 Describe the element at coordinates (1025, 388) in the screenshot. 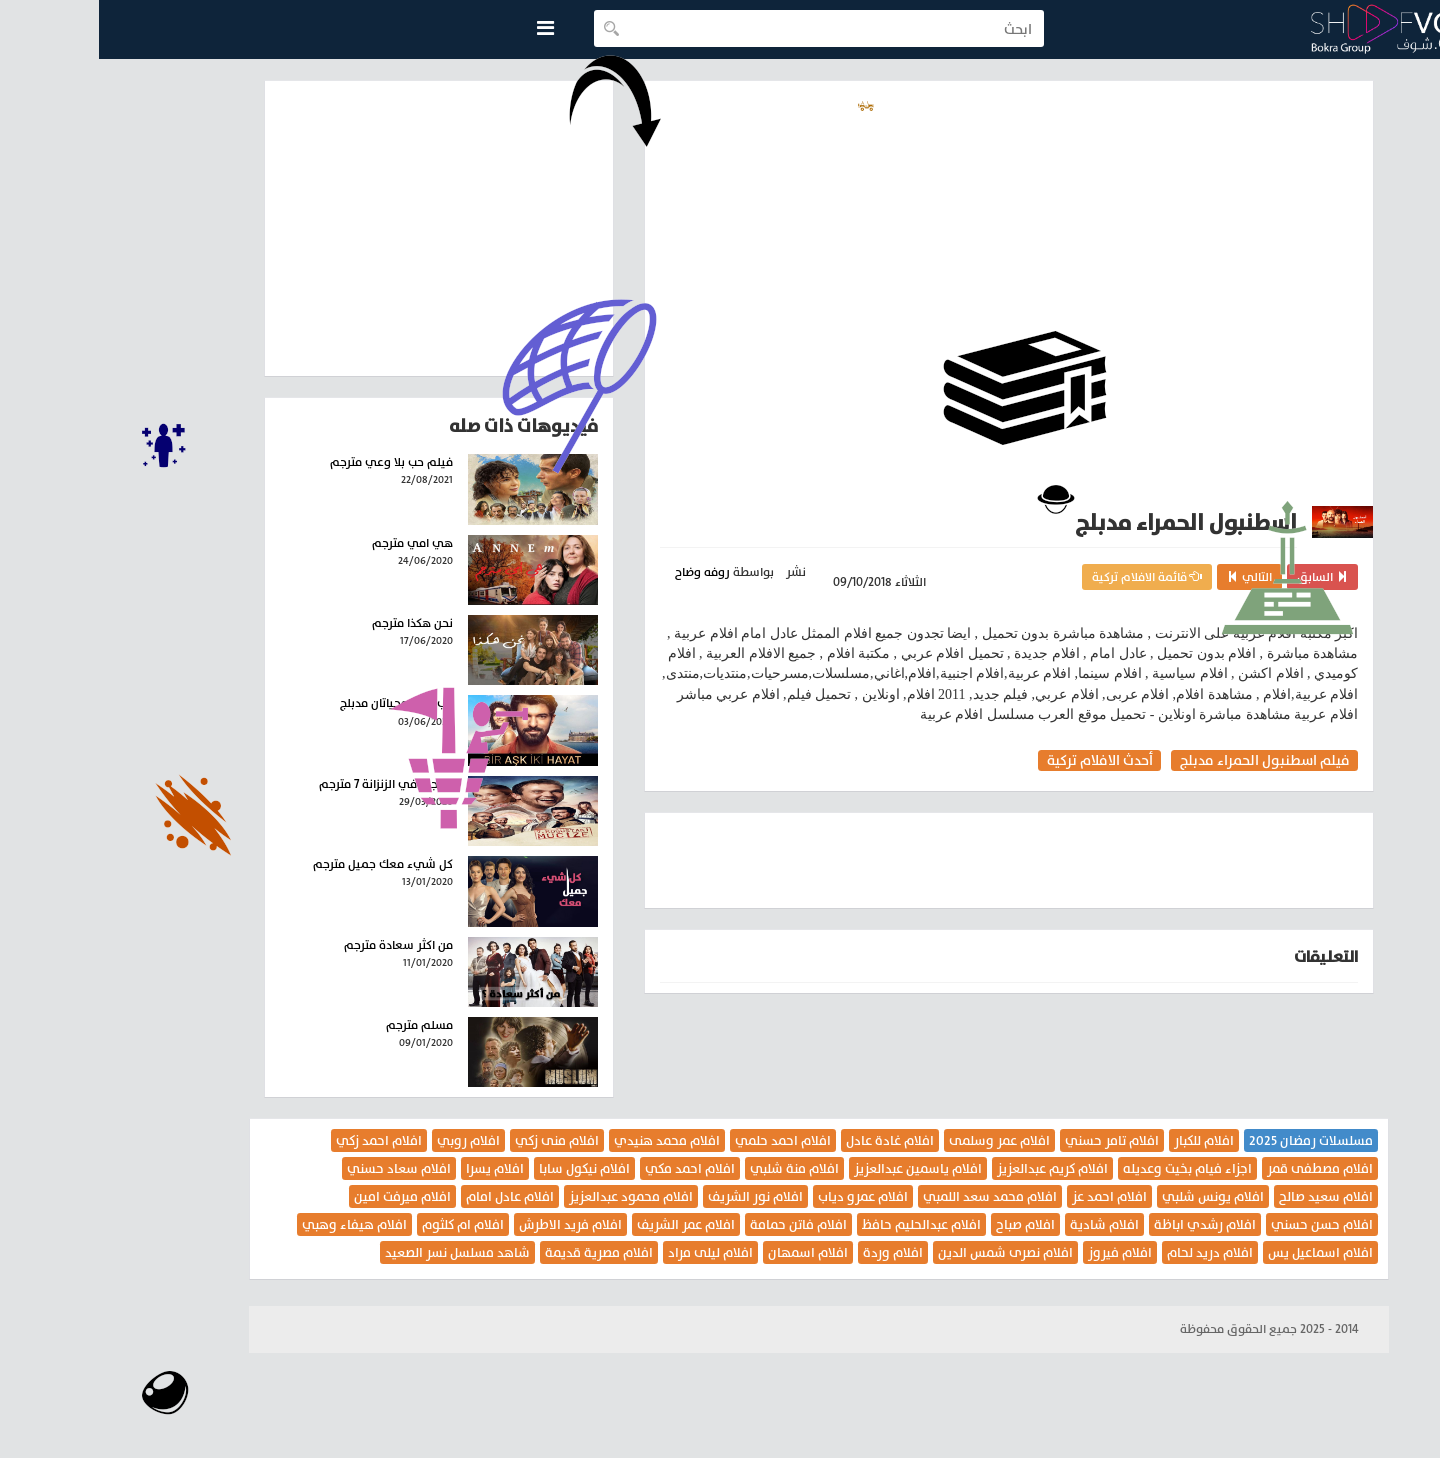

I see `access your library or book collection` at that location.